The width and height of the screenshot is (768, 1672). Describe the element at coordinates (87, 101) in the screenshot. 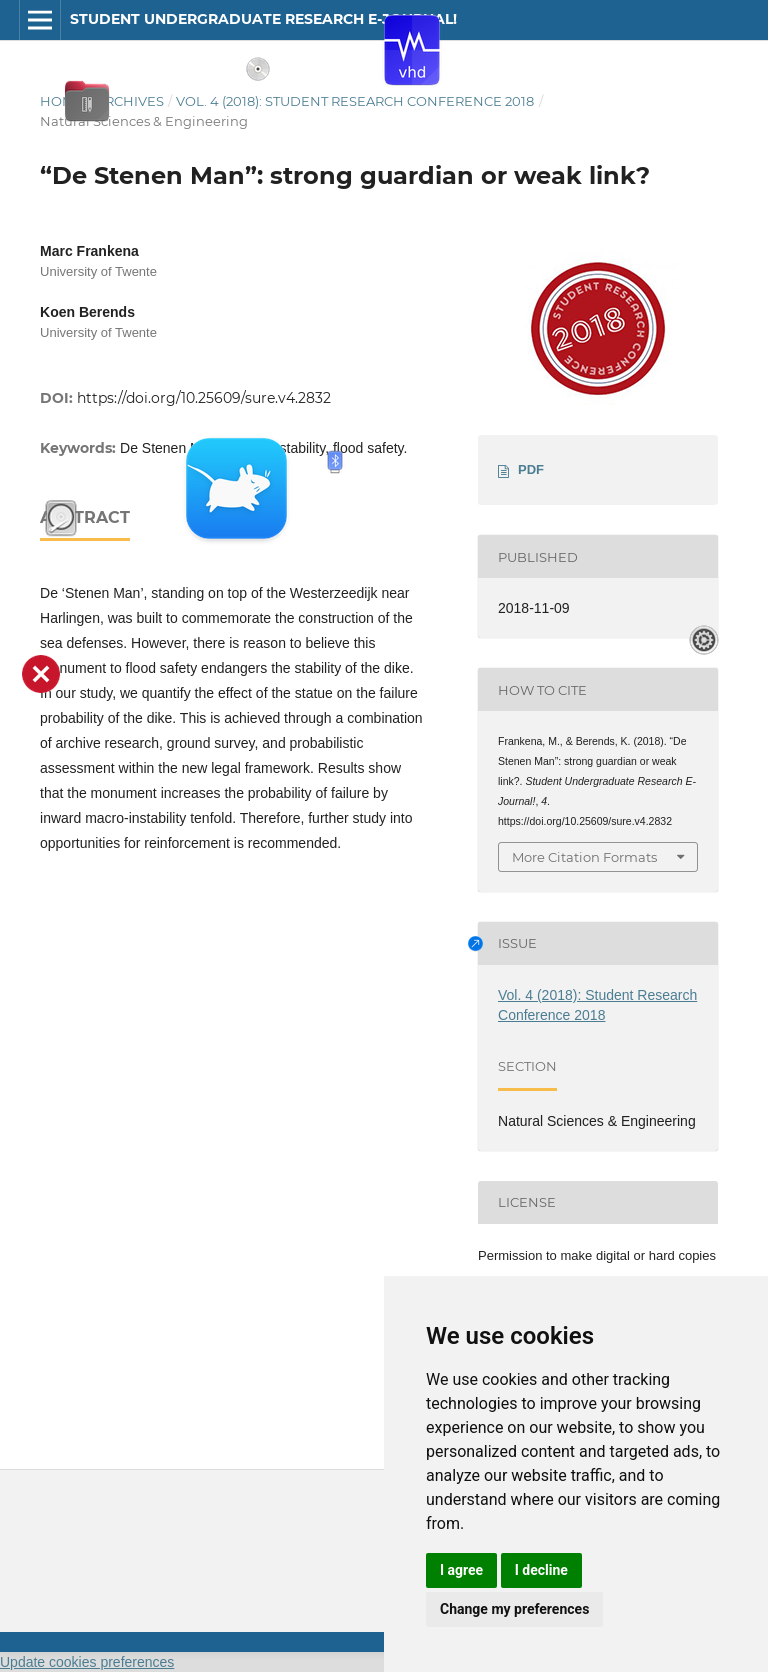

I see `open templates folder` at that location.